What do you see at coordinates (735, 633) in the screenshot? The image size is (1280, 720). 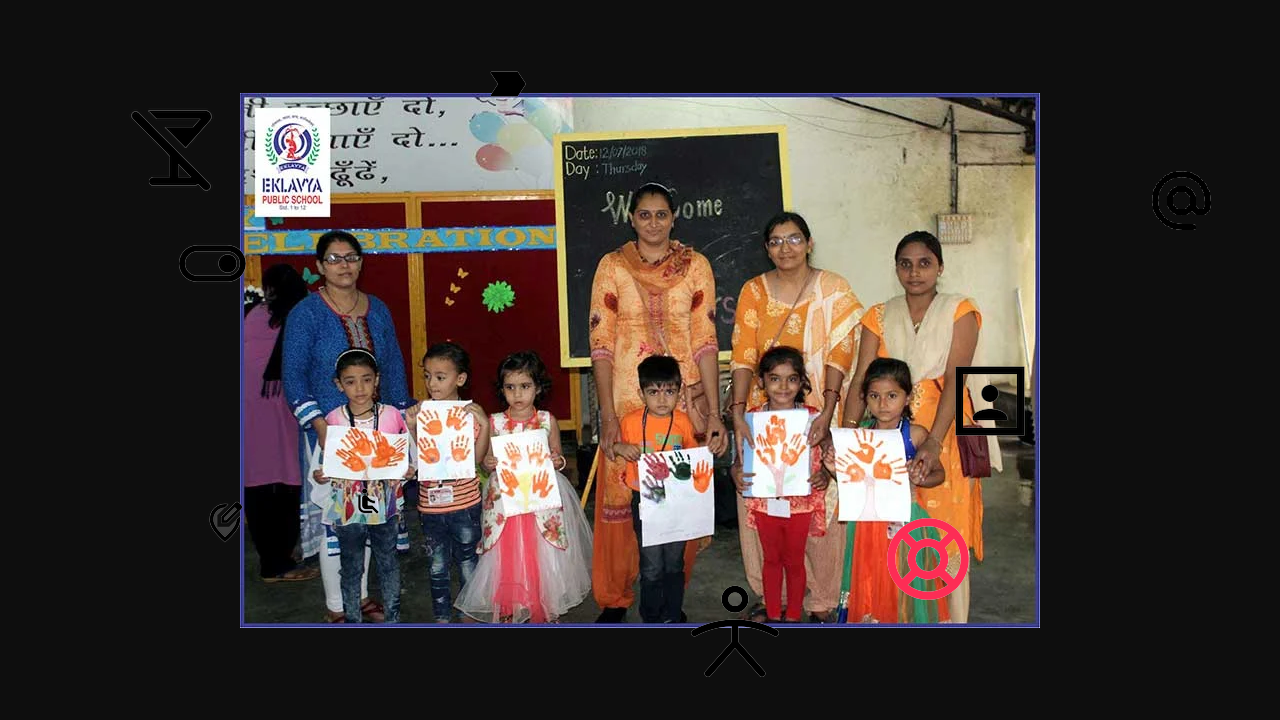 I see `view user profile` at bounding box center [735, 633].